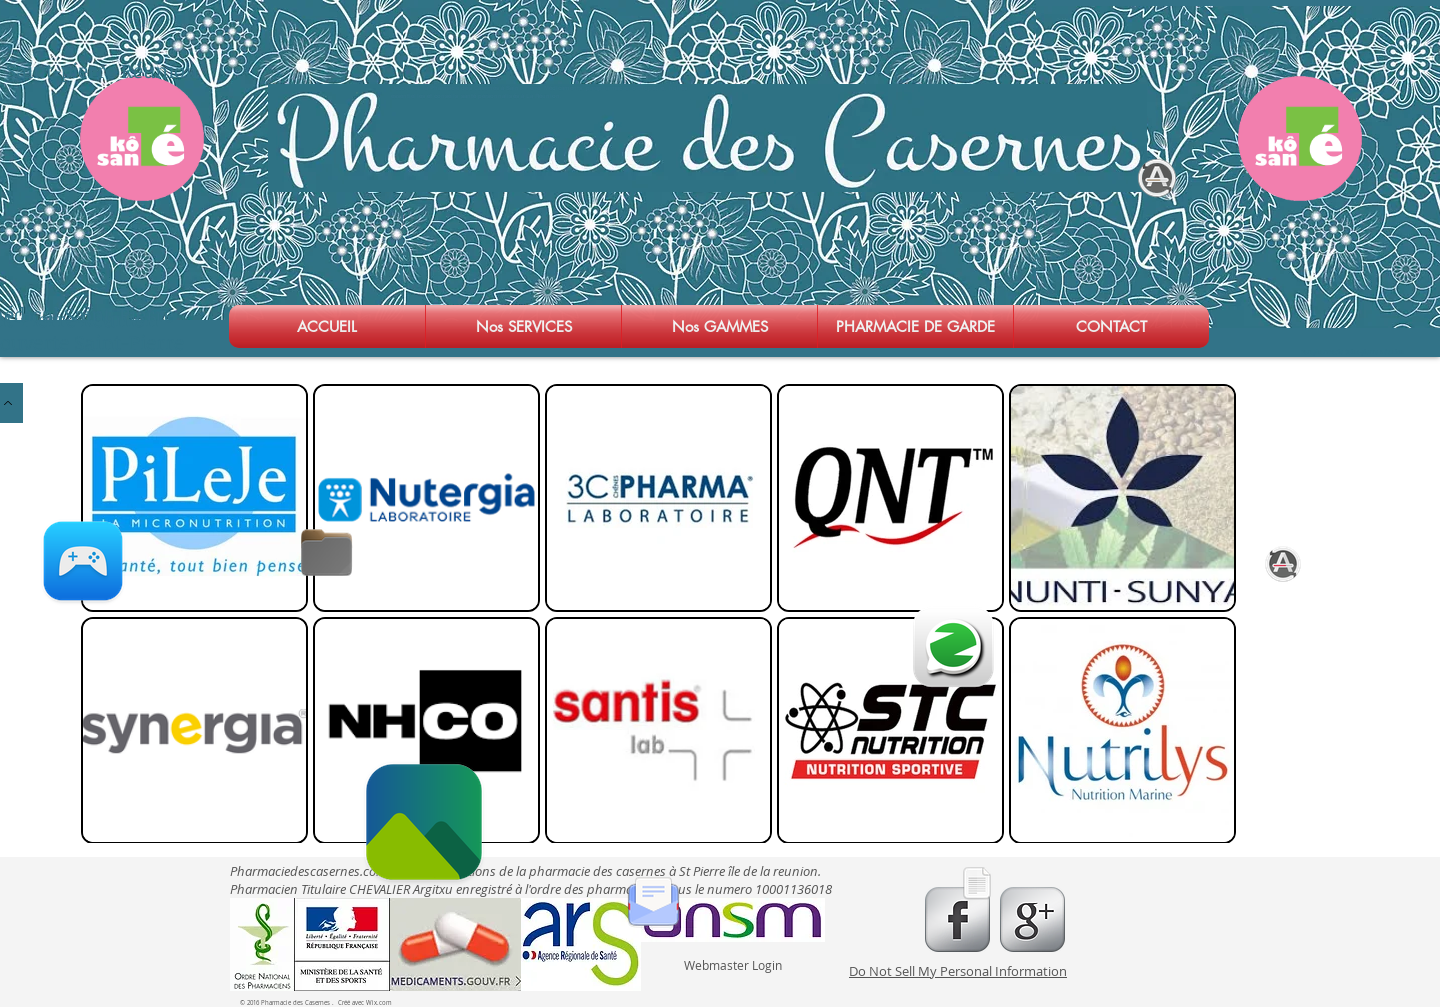  What do you see at coordinates (1283, 564) in the screenshot?
I see `check for and install system software updates` at bounding box center [1283, 564].